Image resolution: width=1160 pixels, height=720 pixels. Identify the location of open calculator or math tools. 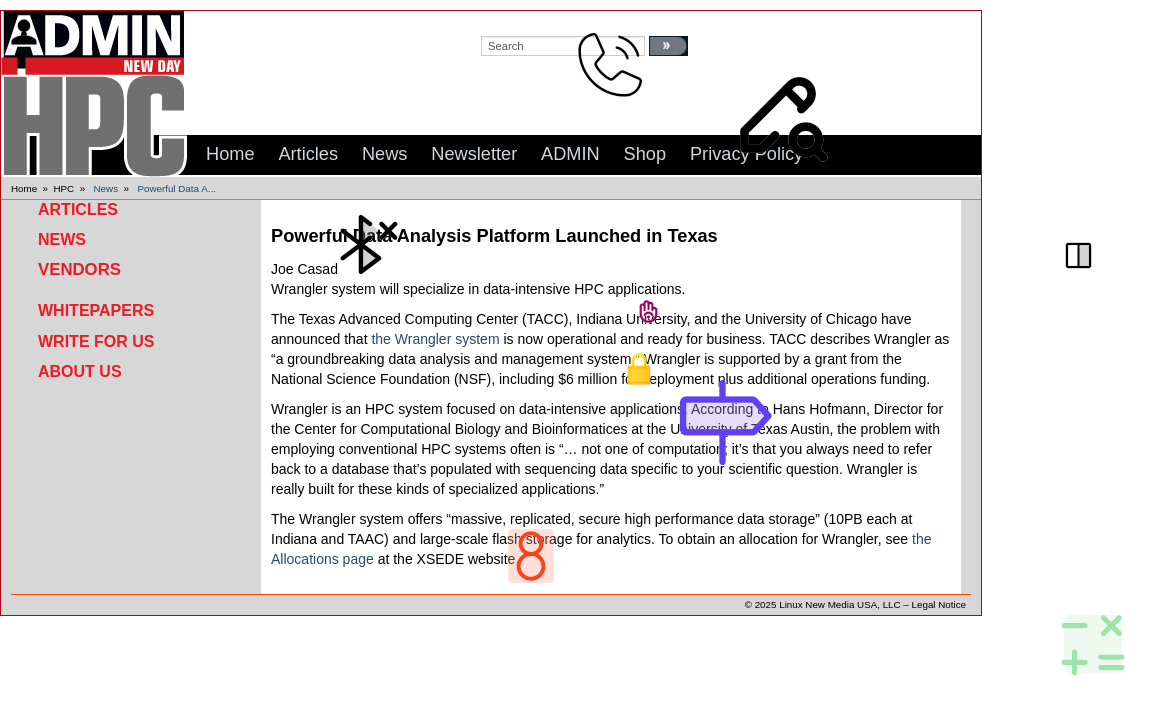
(1093, 644).